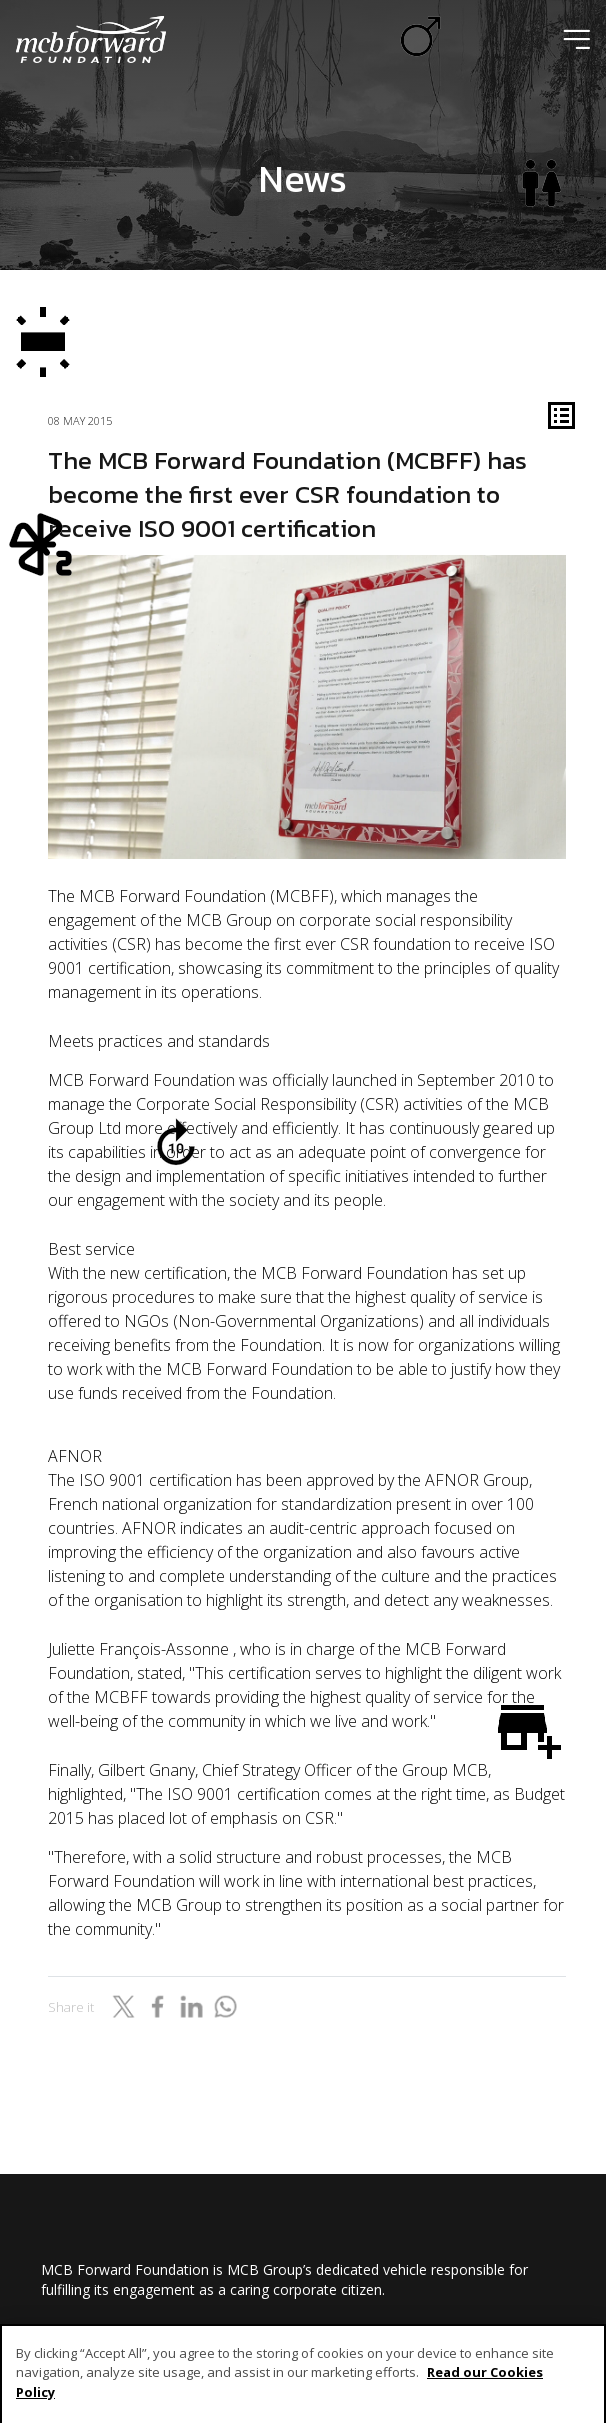 The width and height of the screenshot is (606, 2423). I want to click on indicates male gender selection, so click(421, 35).